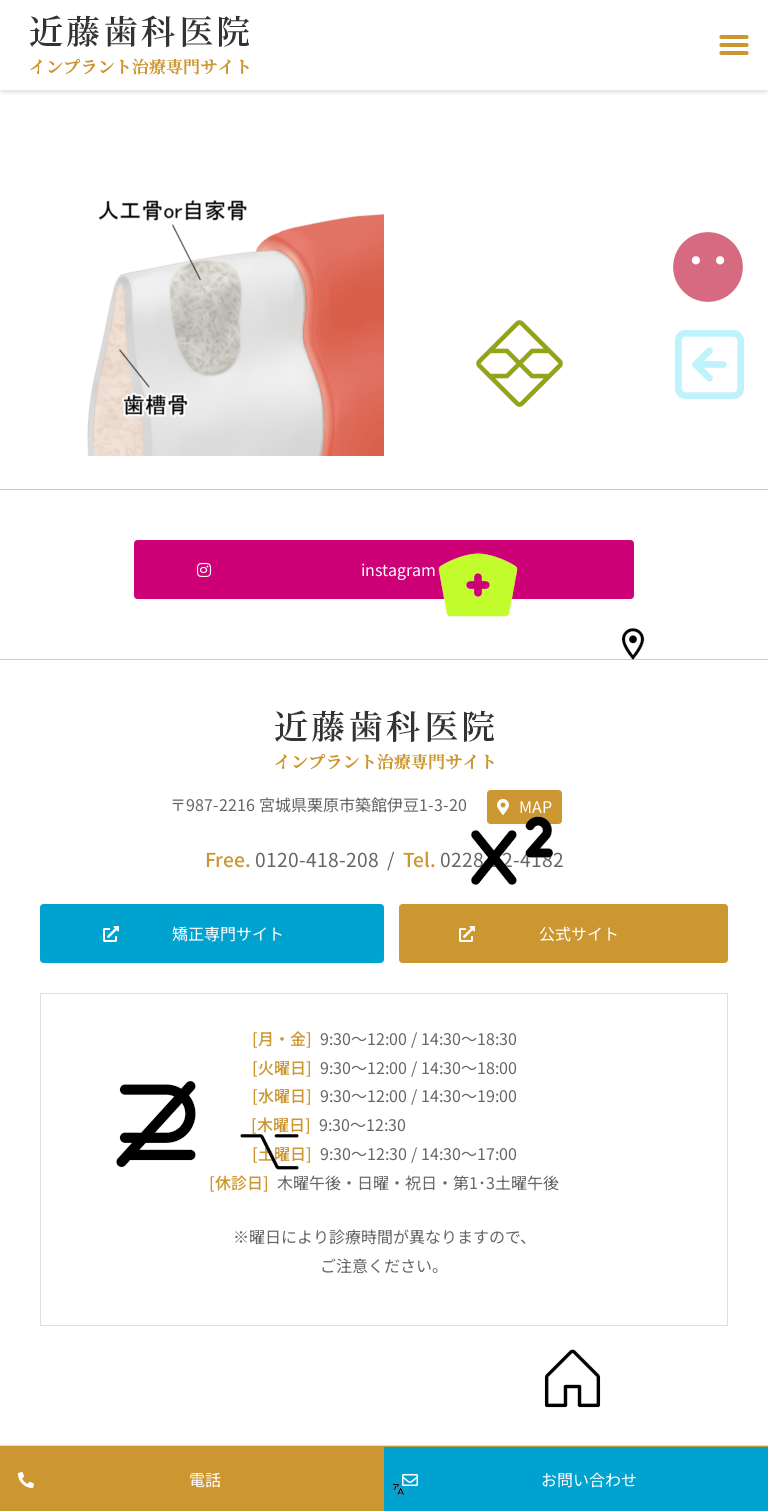  What do you see at coordinates (398, 1489) in the screenshot?
I see `switch to Japanese katakana input` at bounding box center [398, 1489].